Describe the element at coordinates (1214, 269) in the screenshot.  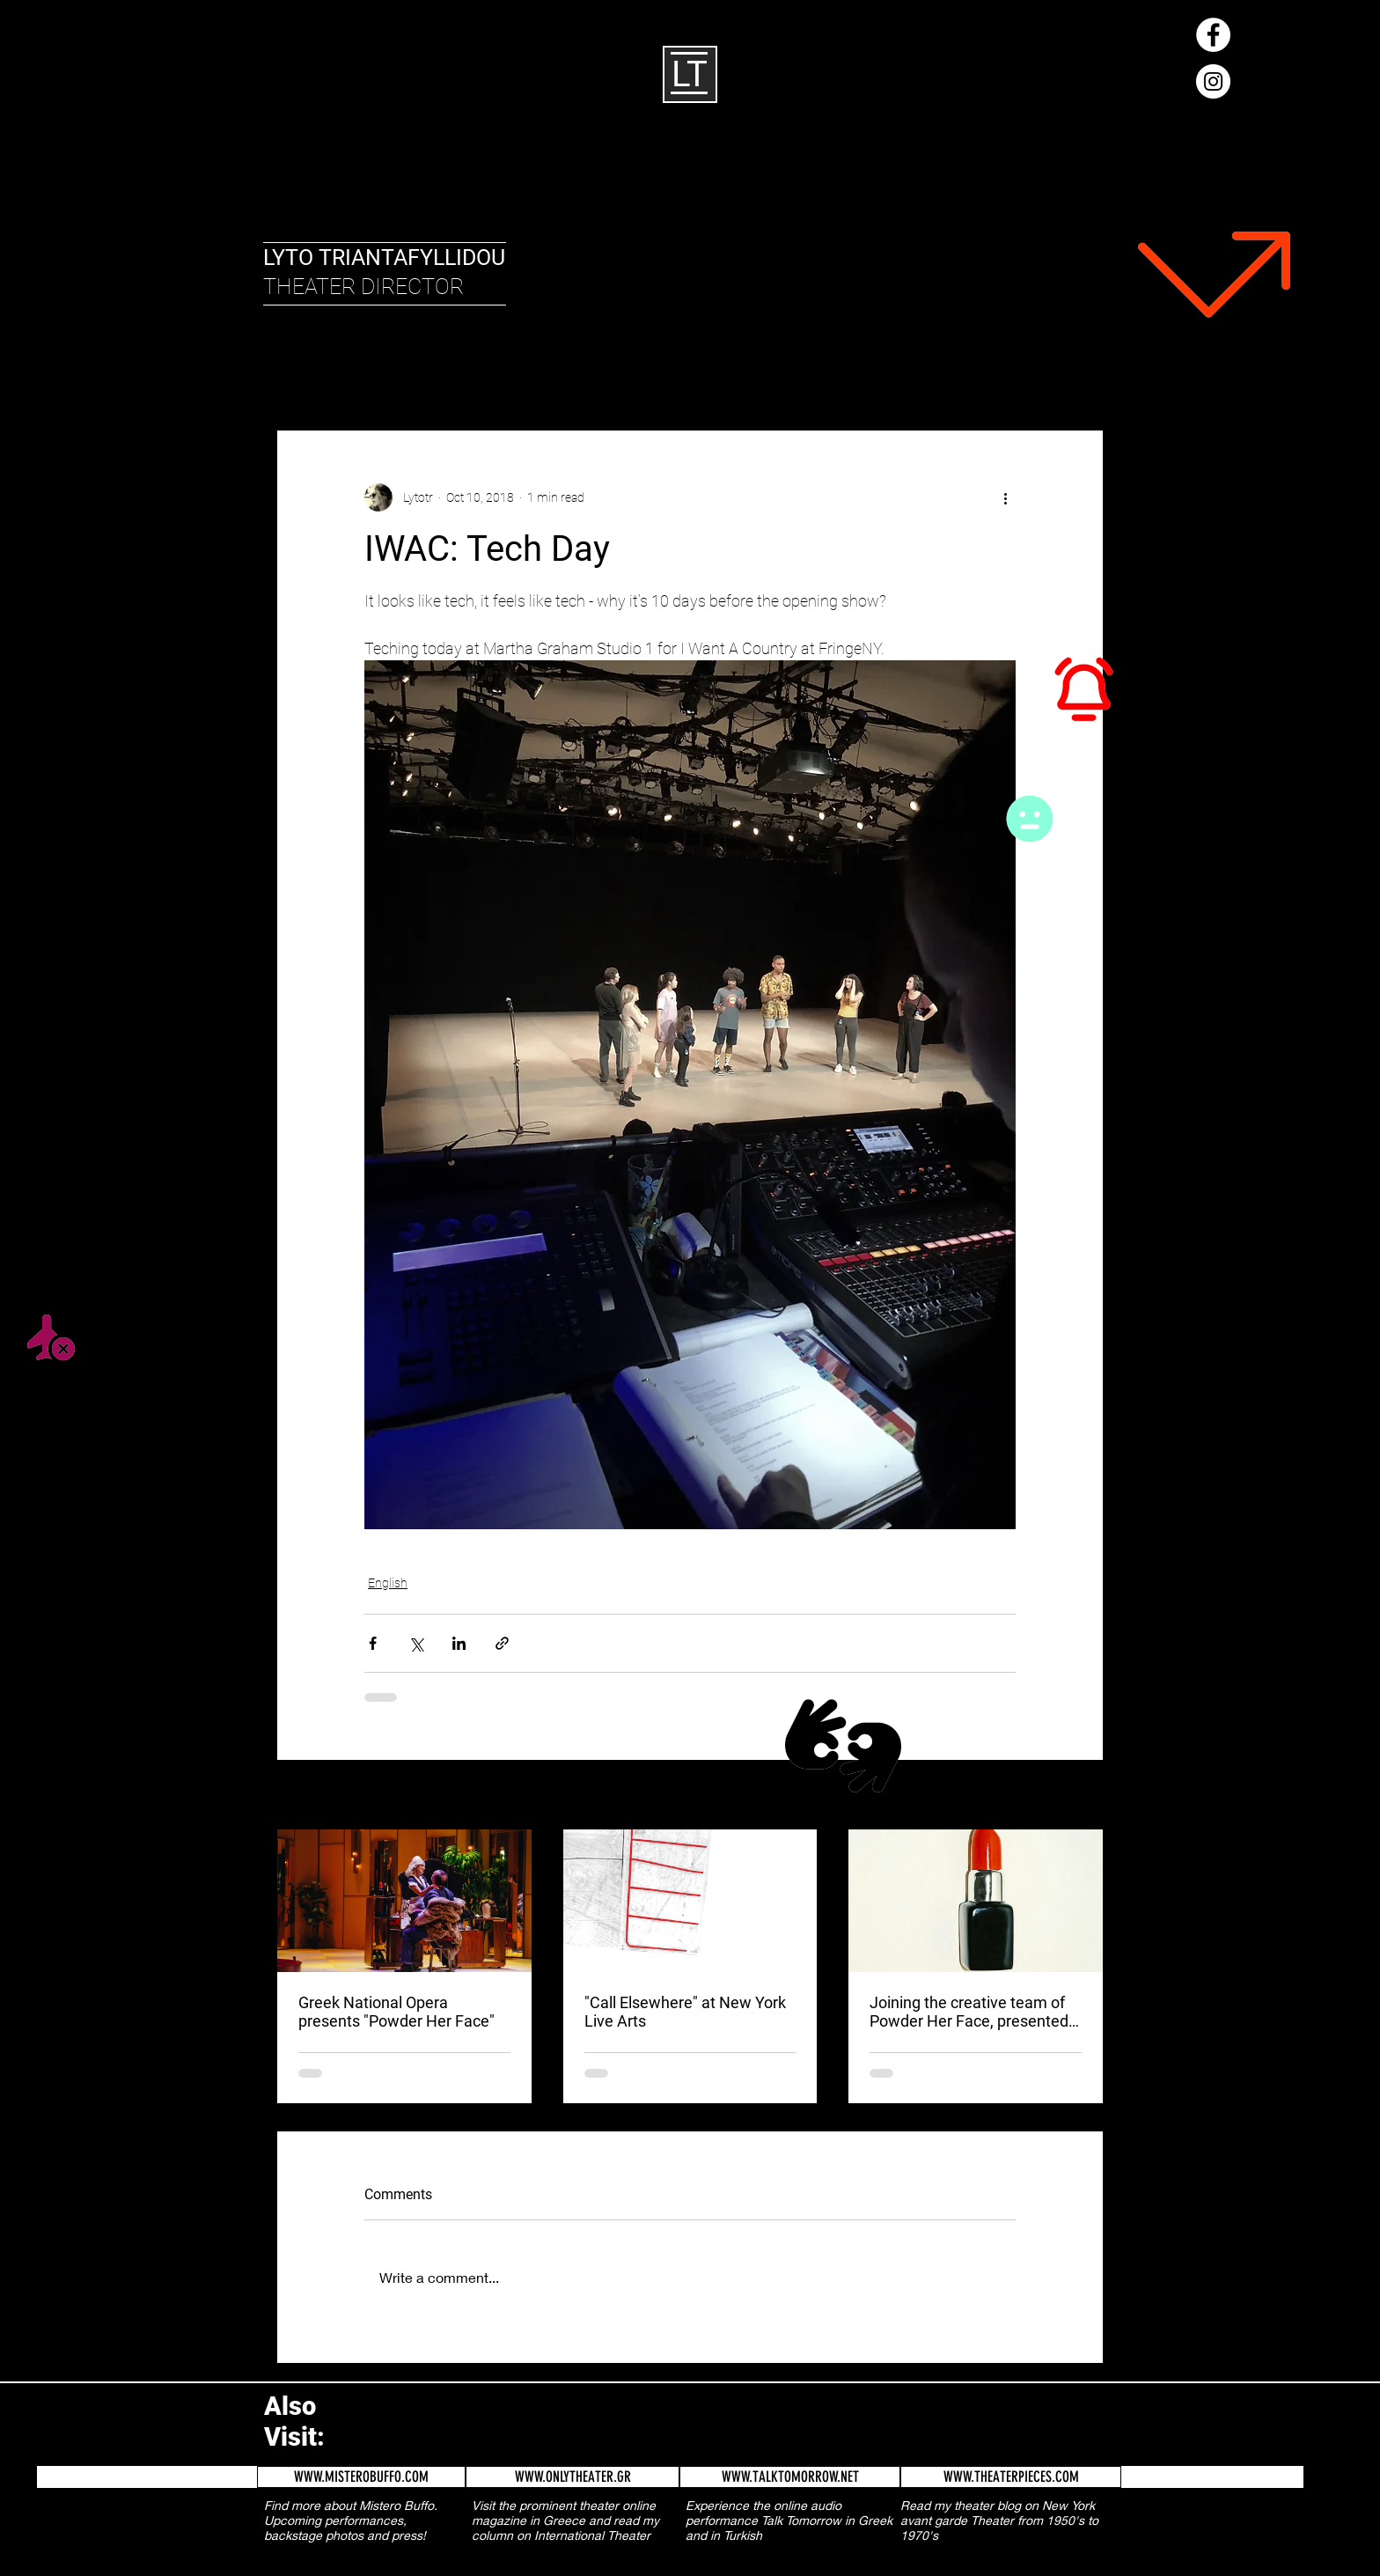
I see `reply to a message` at that location.